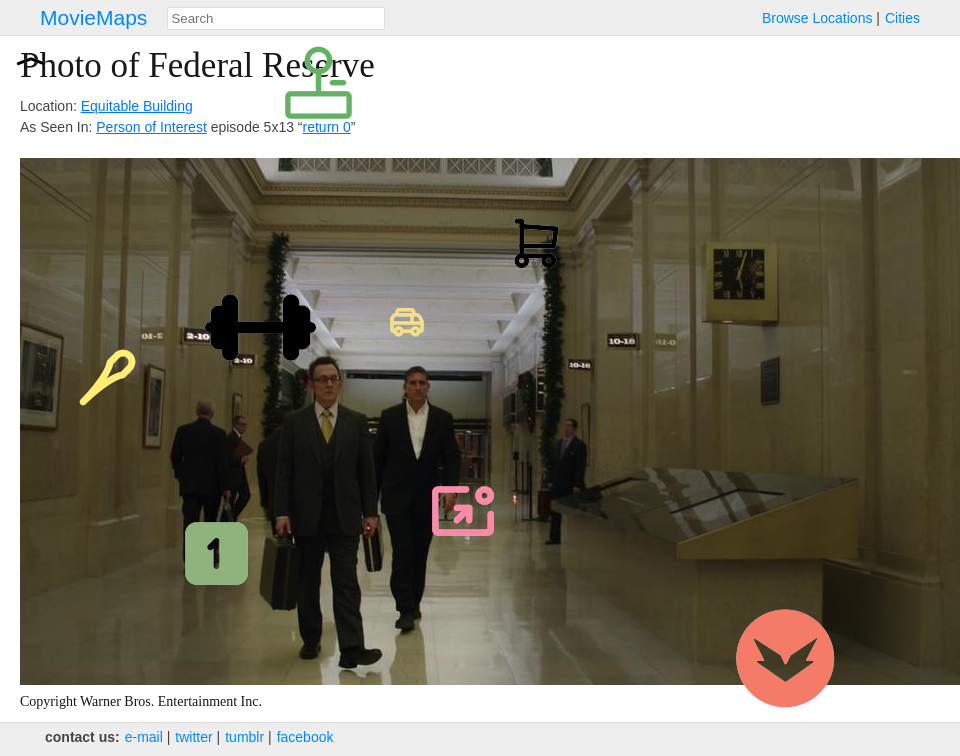  Describe the element at coordinates (318, 85) in the screenshot. I see `access game controller settings` at that location.